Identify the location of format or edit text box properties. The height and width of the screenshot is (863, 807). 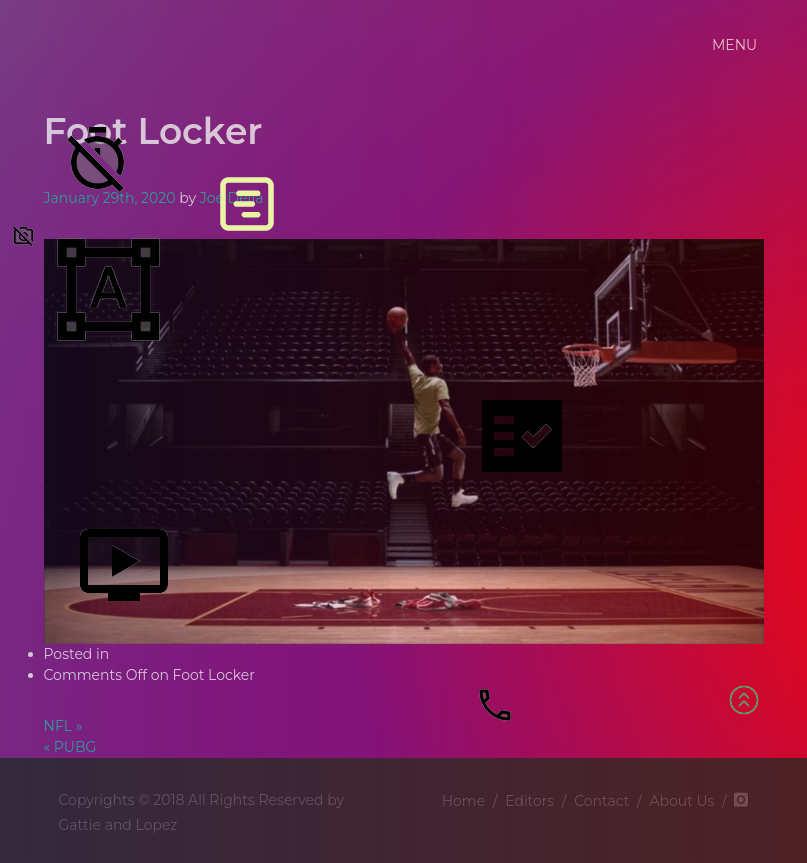
(108, 289).